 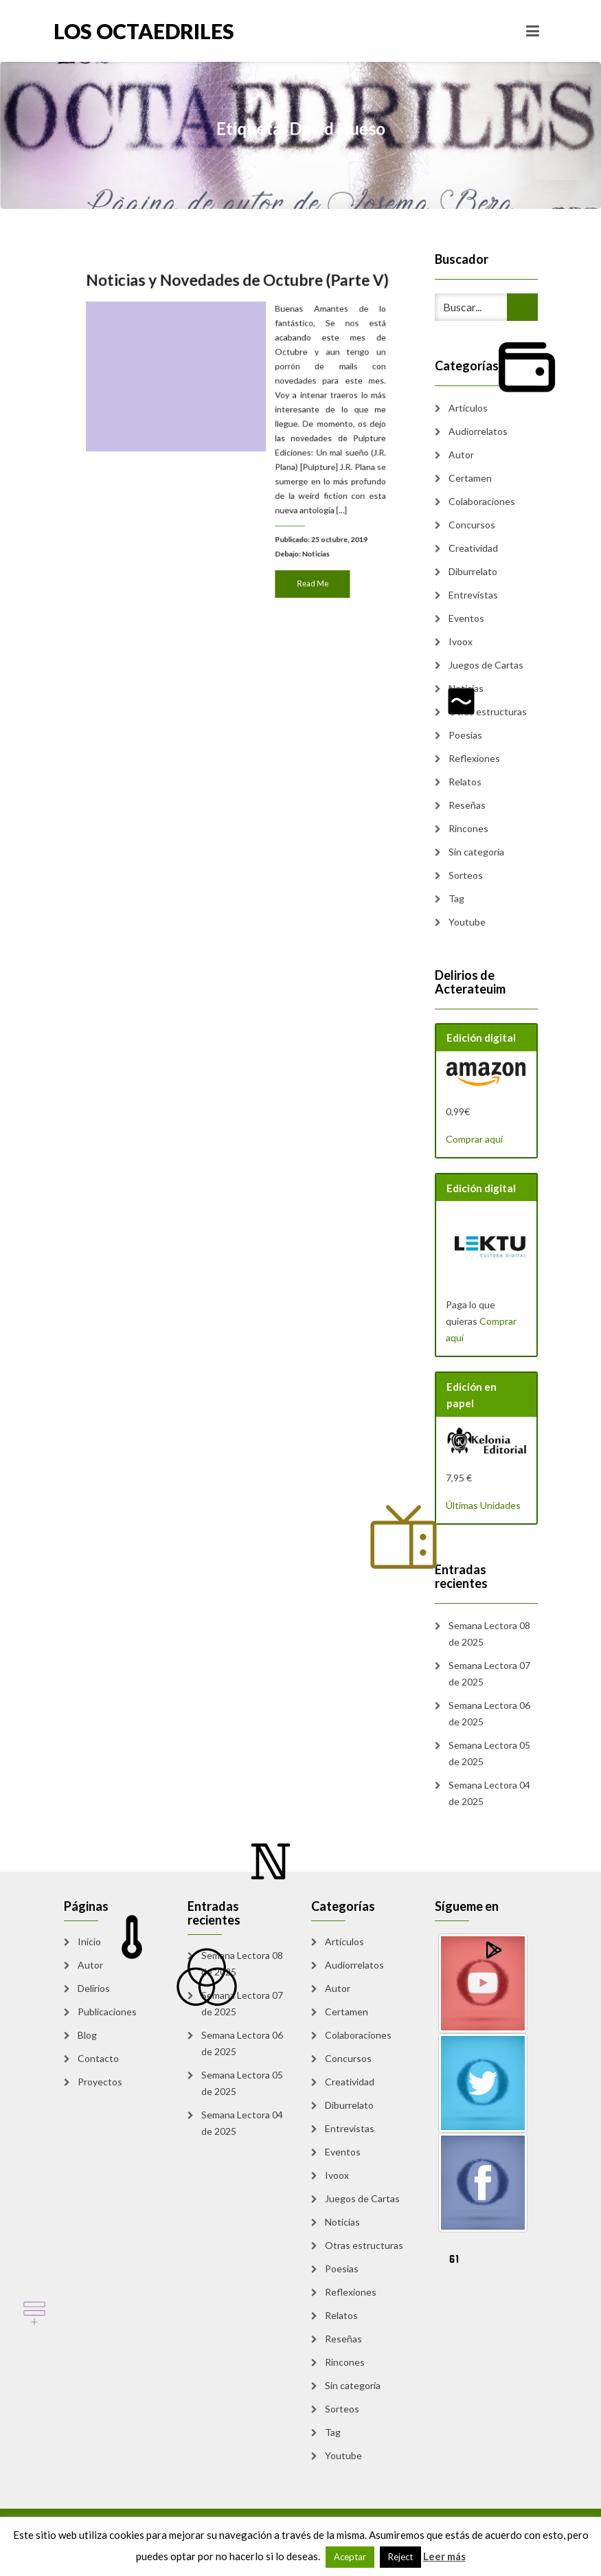 What do you see at coordinates (461, 701) in the screenshot?
I see `indicates approximate or similar value` at bounding box center [461, 701].